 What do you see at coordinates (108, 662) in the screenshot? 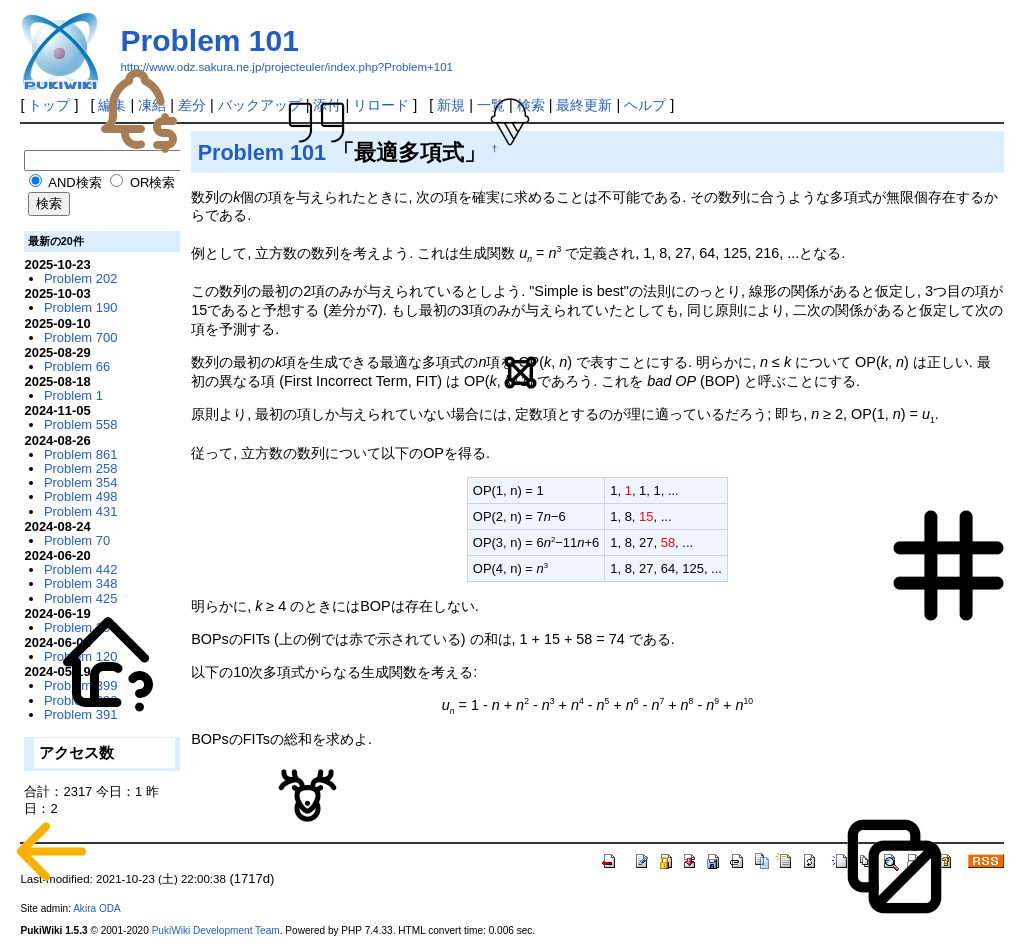
I see `get help or FAQ about home settings` at bounding box center [108, 662].